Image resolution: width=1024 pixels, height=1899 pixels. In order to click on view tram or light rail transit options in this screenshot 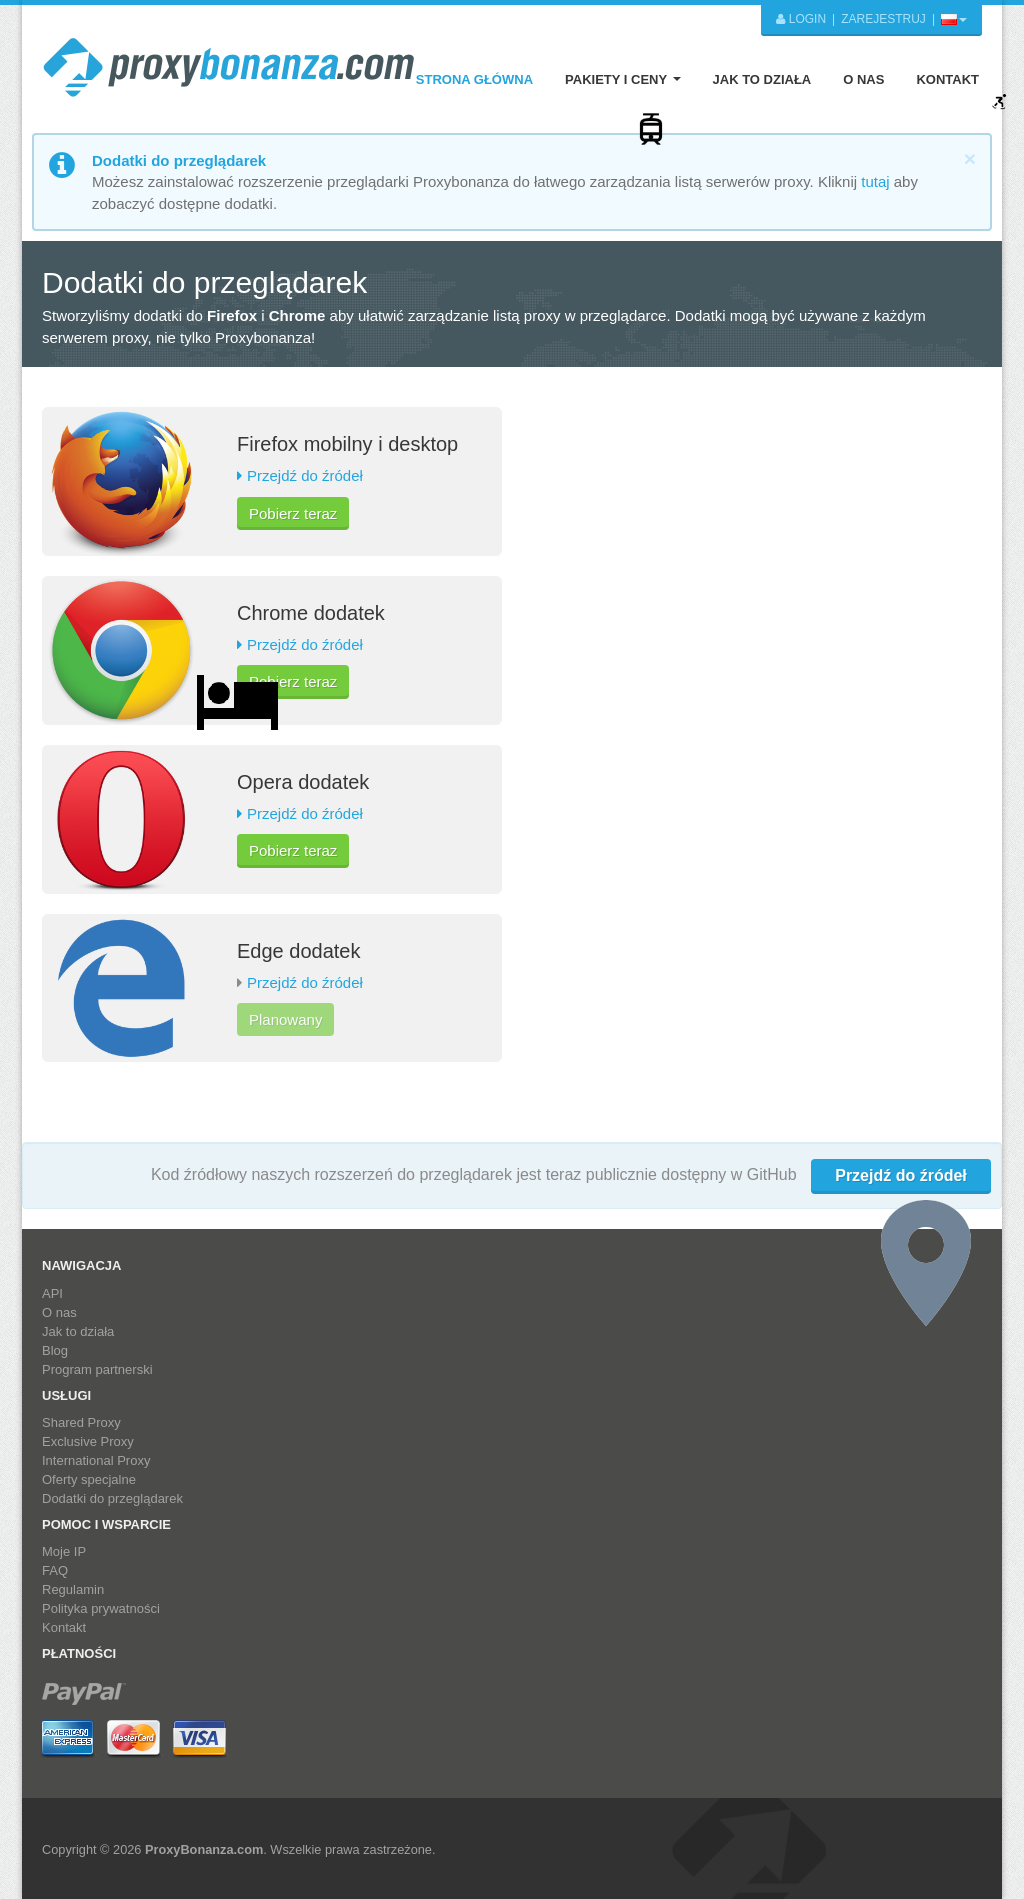, I will do `click(651, 129)`.